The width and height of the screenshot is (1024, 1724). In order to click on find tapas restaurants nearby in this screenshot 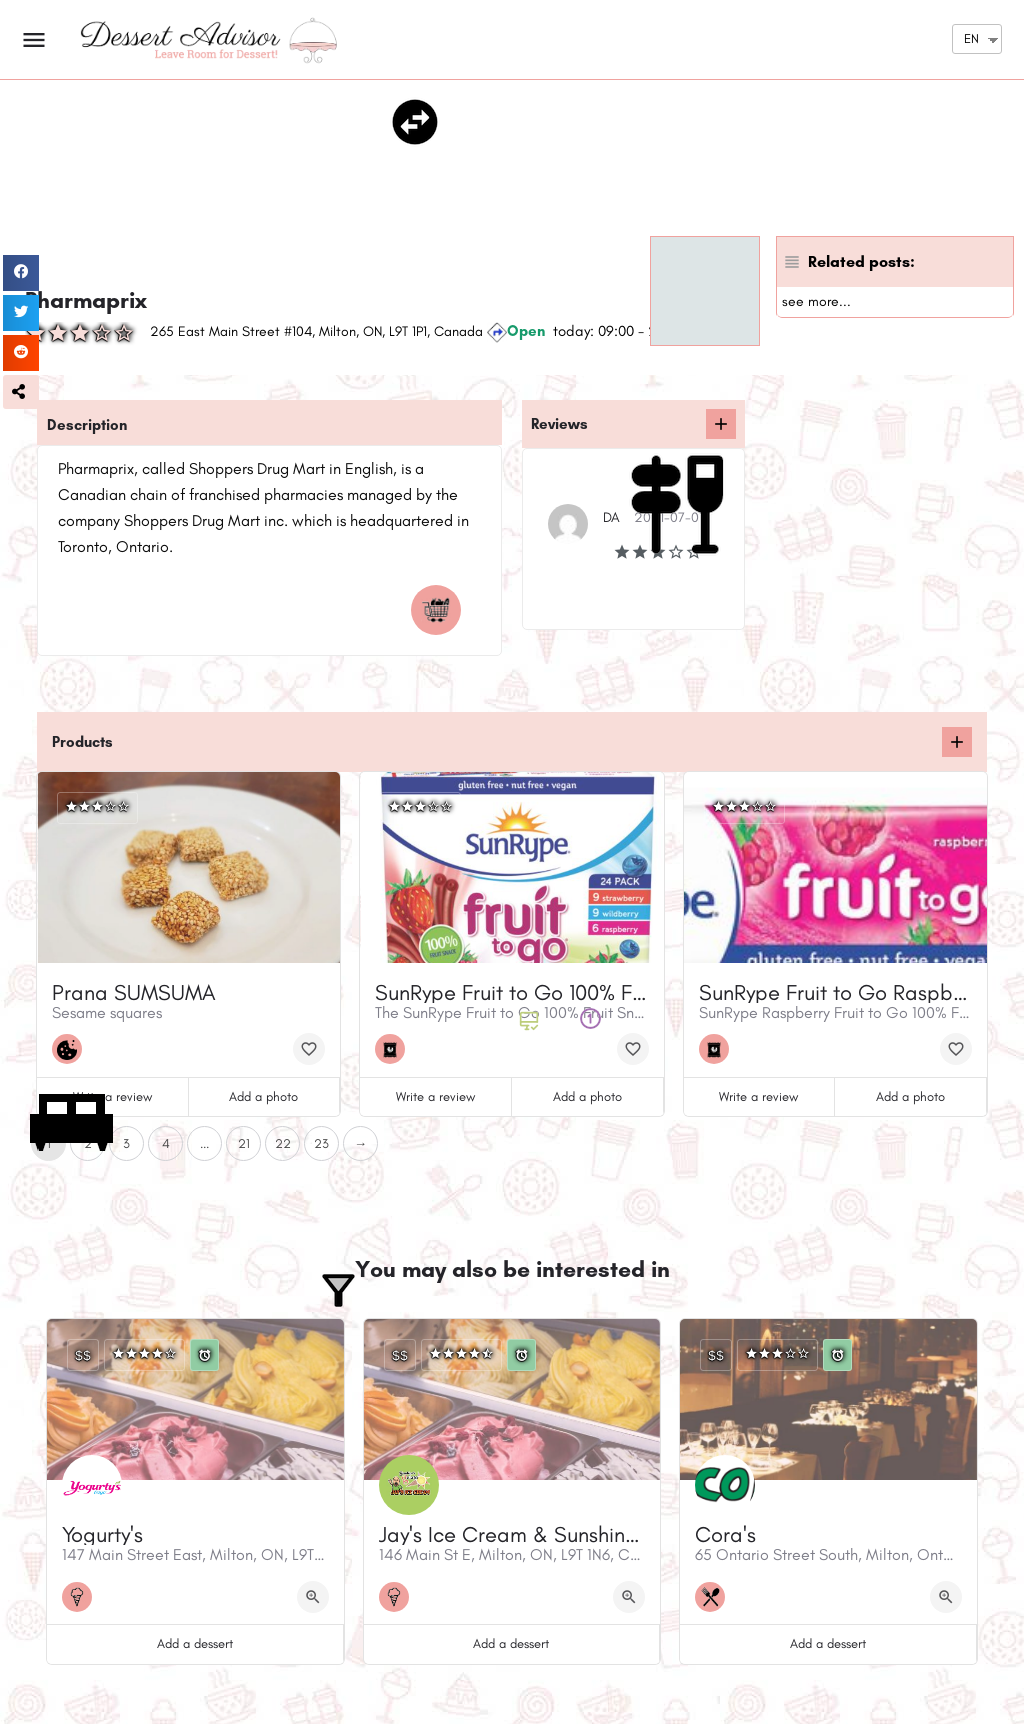, I will do `click(678, 504)`.